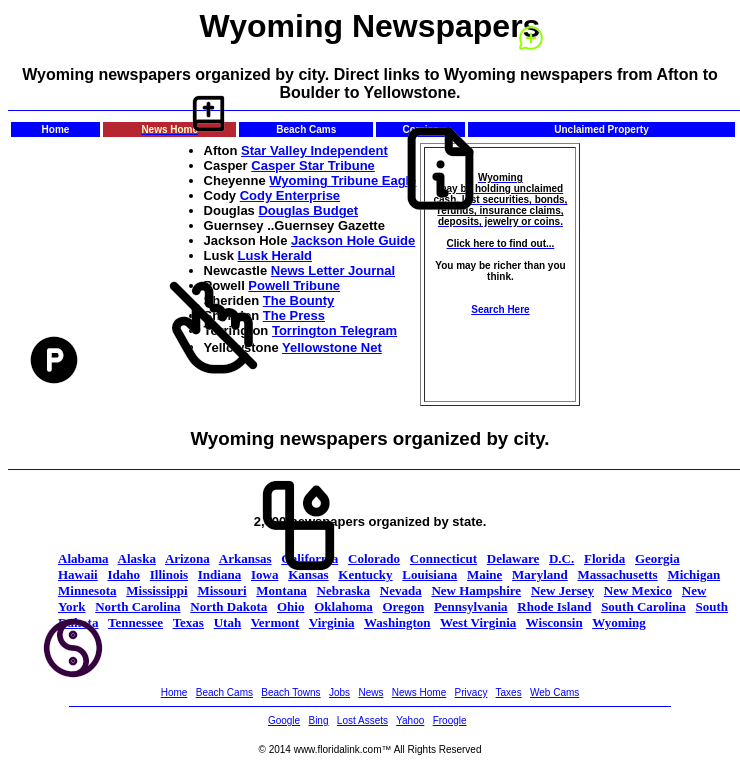  Describe the element at coordinates (208, 113) in the screenshot. I see `access religious texts or scriptures` at that location.